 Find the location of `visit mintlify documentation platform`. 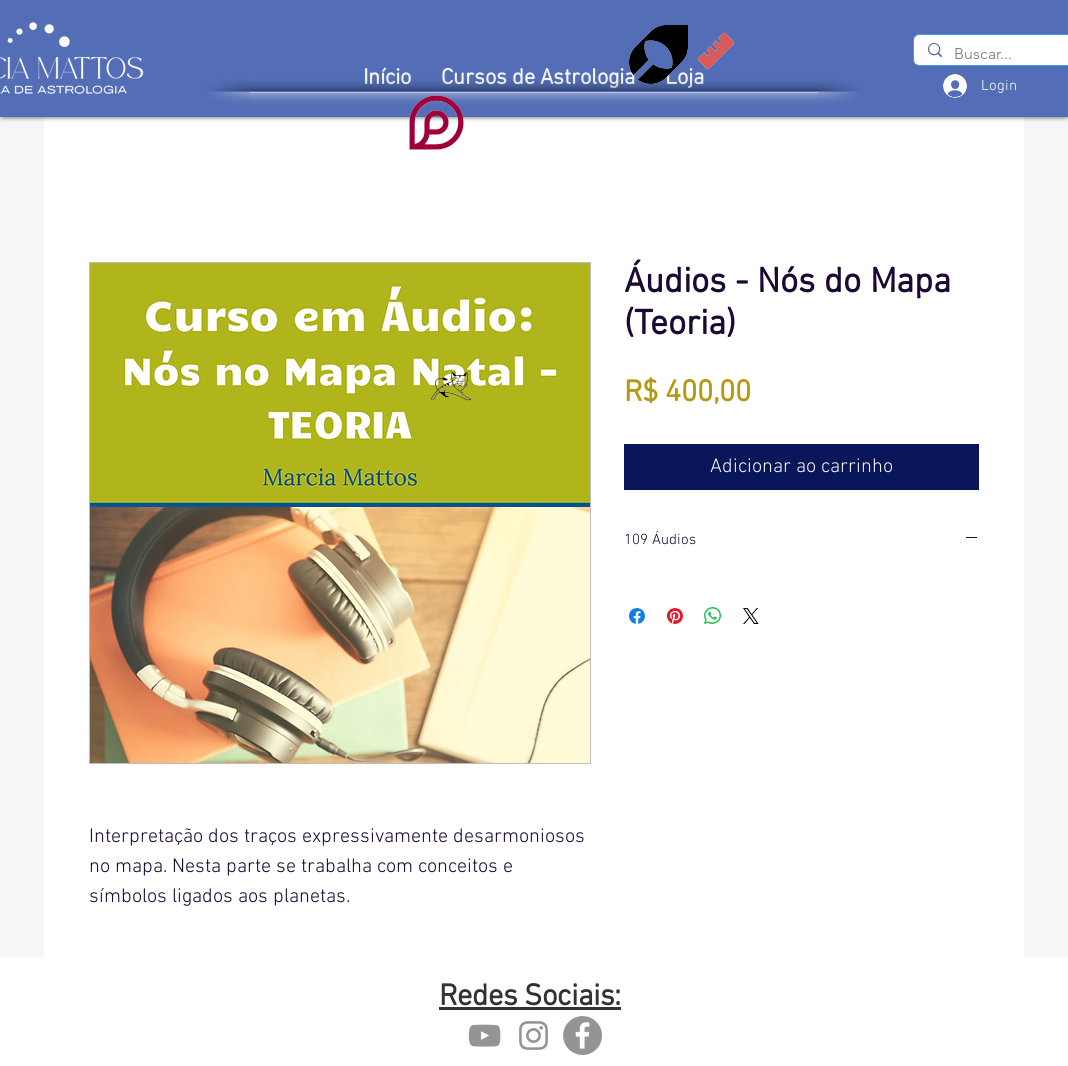

visit mintlify documentation platform is located at coordinates (658, 54).